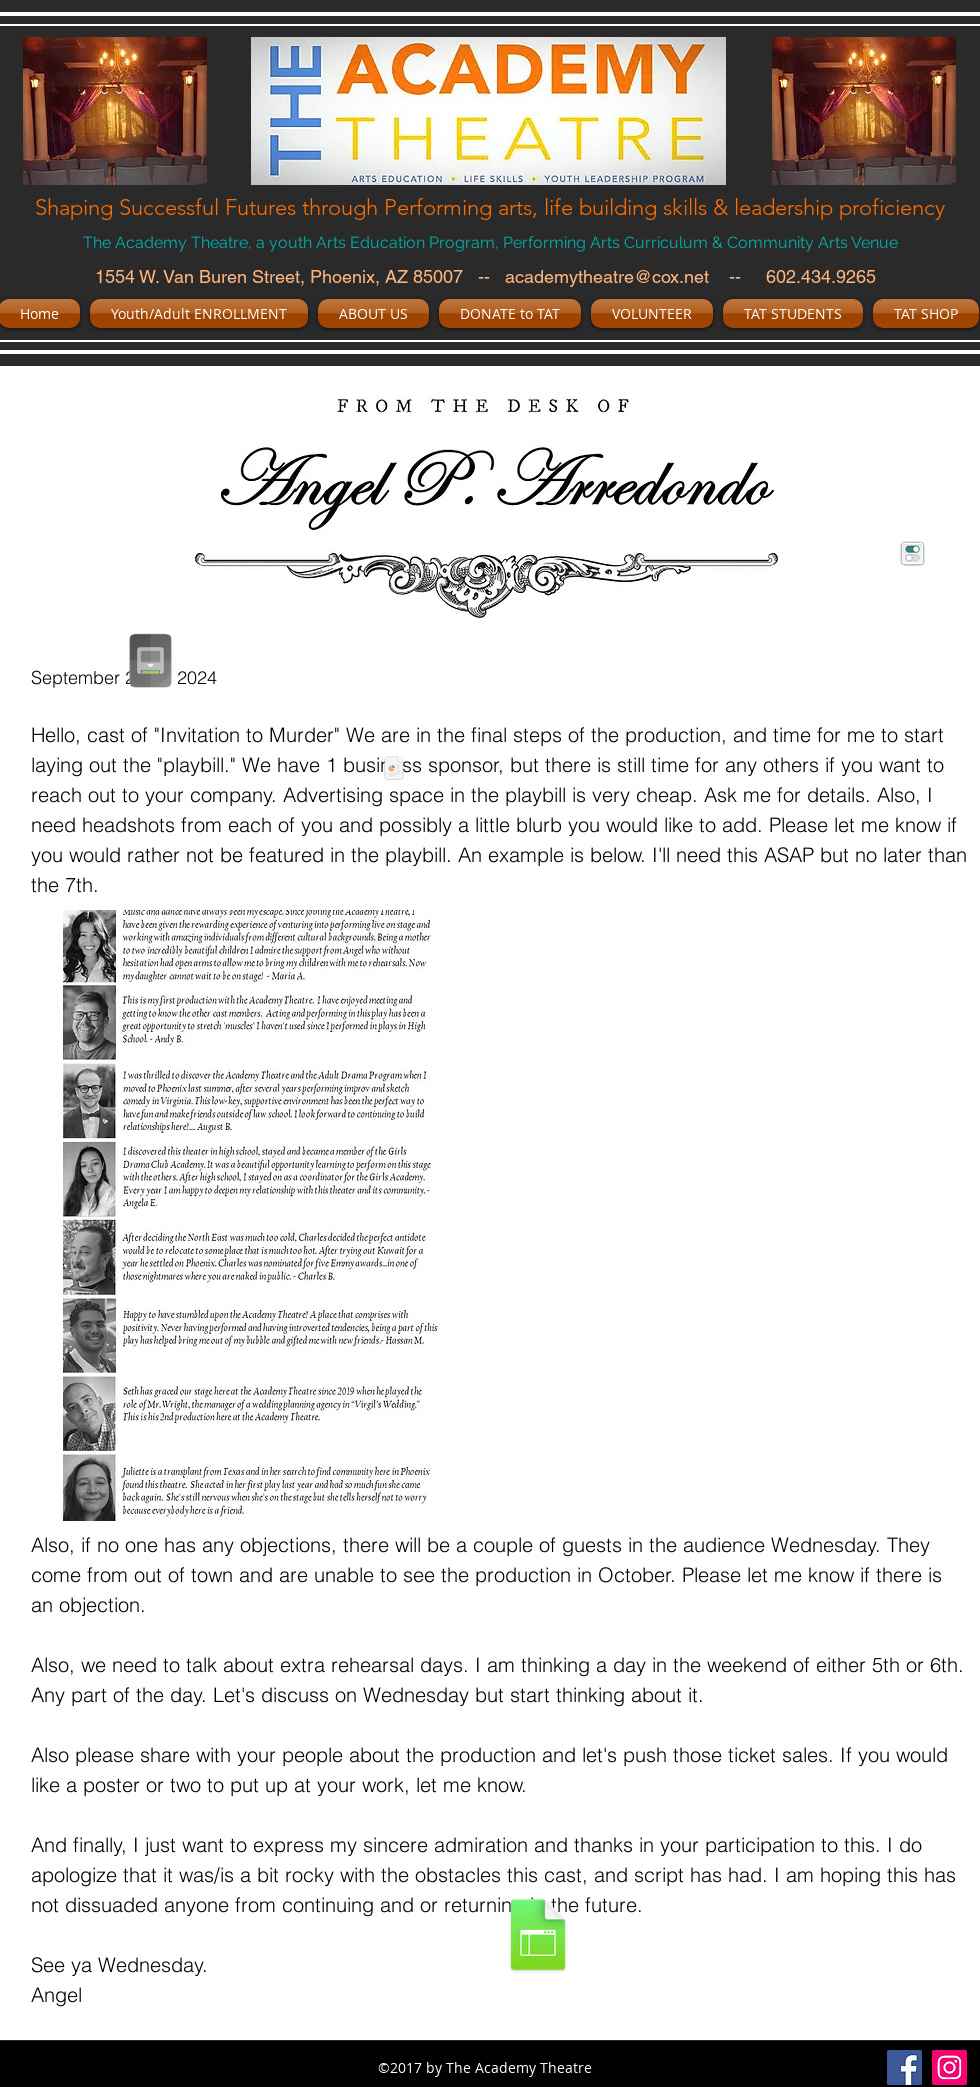 The width and height of the screenshot is (980, 2087). What do you see at coordinates (150, 660) in the screenshot?
I see `gameboy ROM file type indicator` at bounding box center [150, 660].